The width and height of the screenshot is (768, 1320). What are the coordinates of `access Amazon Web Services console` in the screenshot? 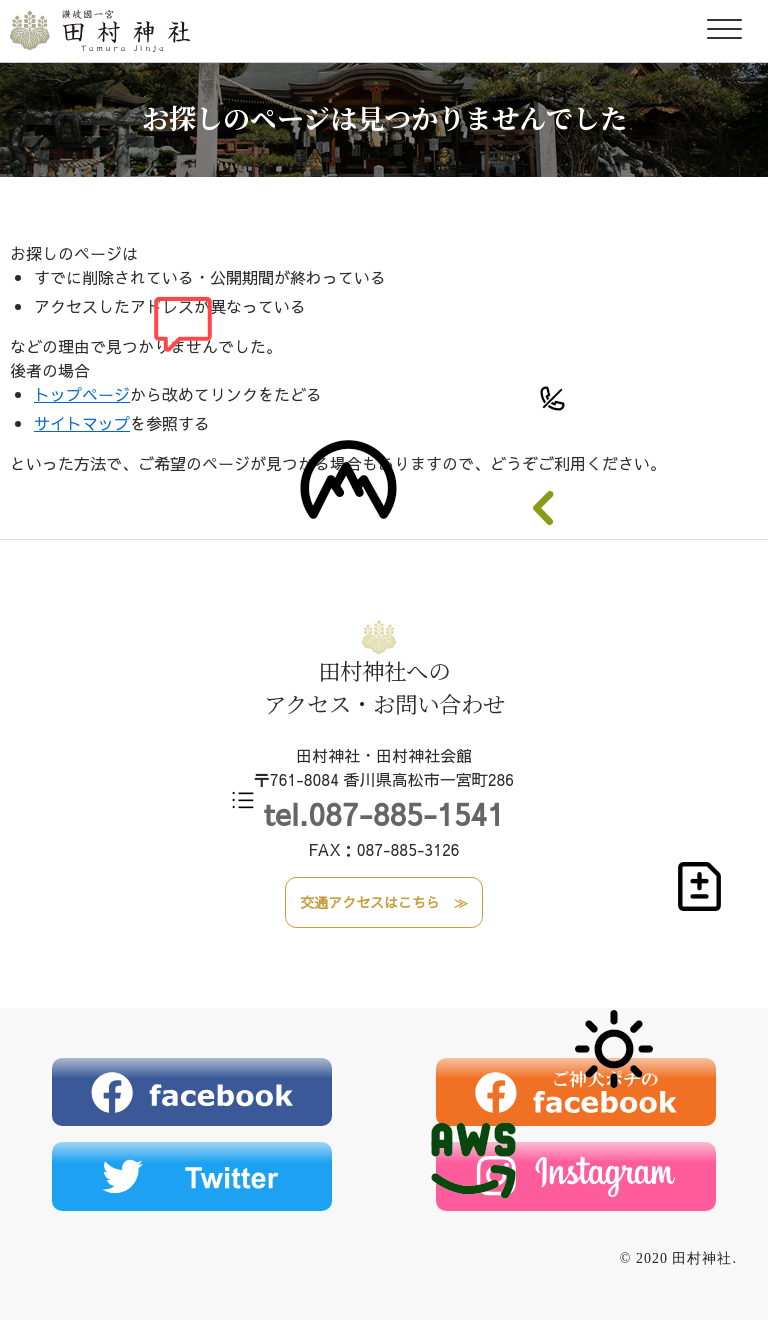 It's located at (473, 1156).